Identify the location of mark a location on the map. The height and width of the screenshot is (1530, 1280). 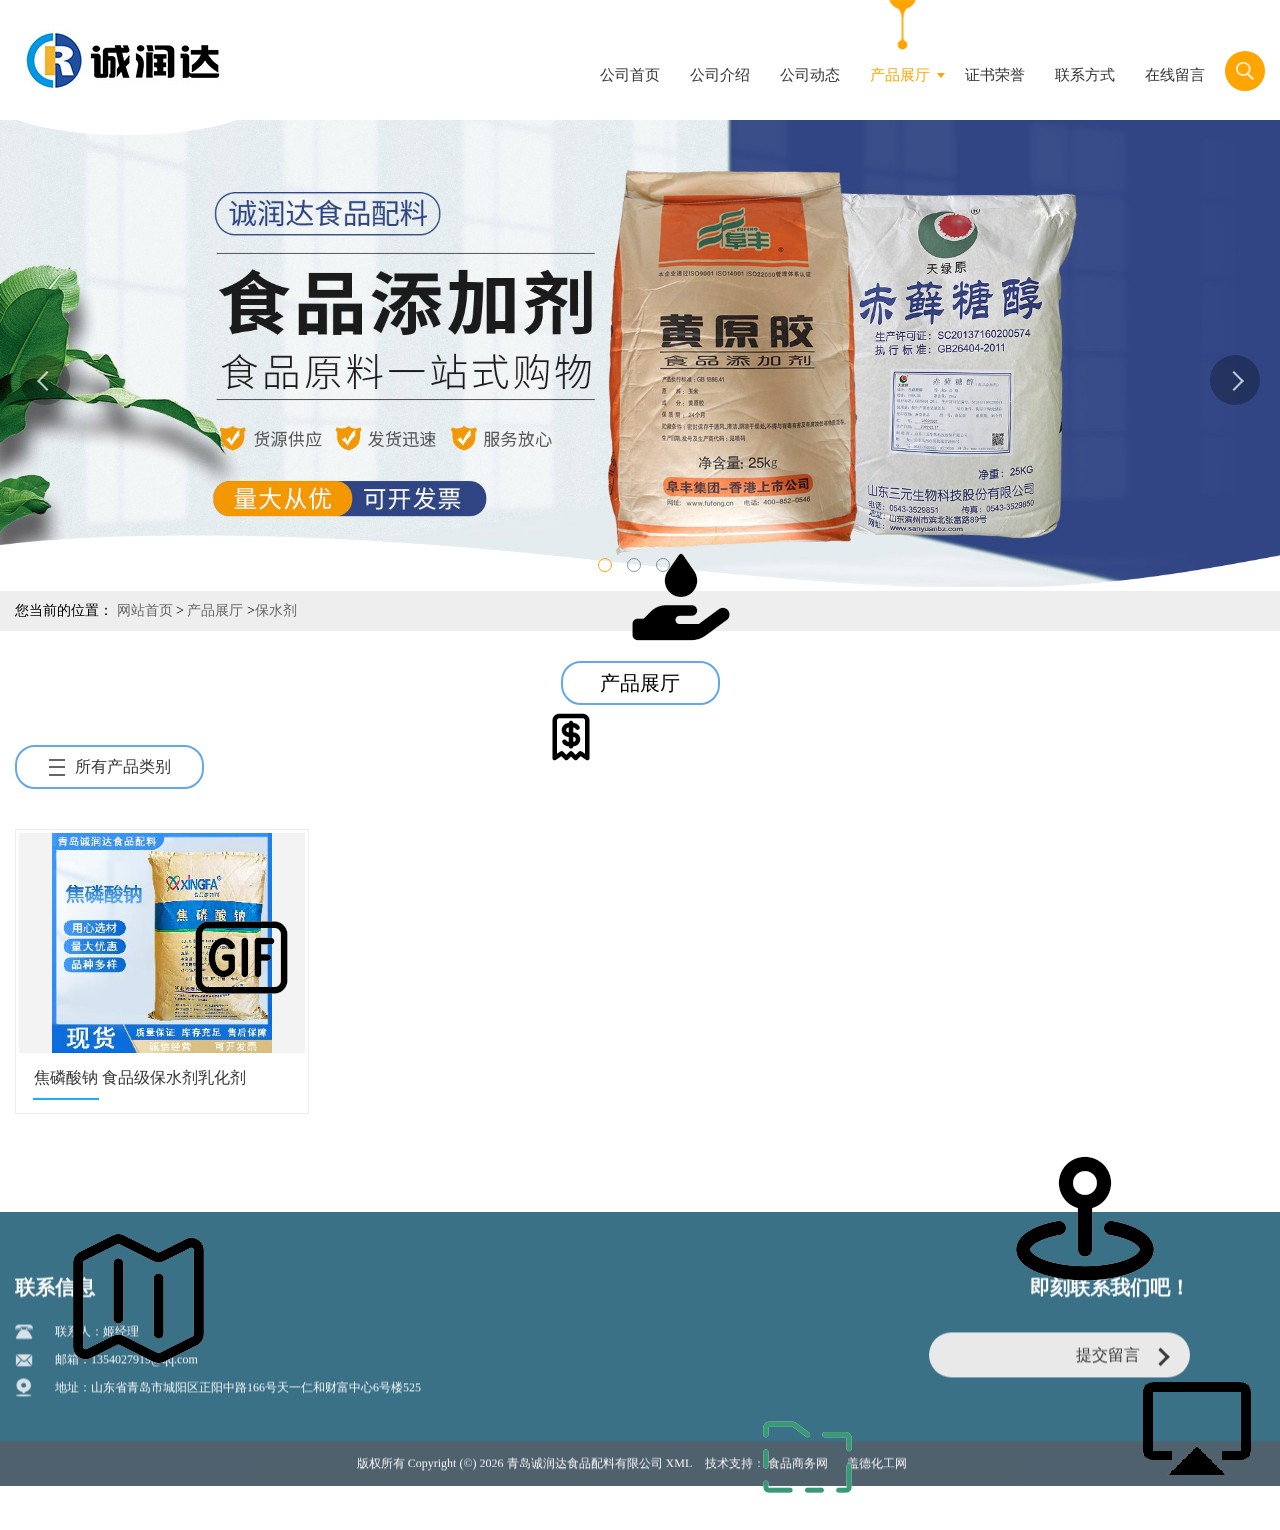
(1085, 1221).